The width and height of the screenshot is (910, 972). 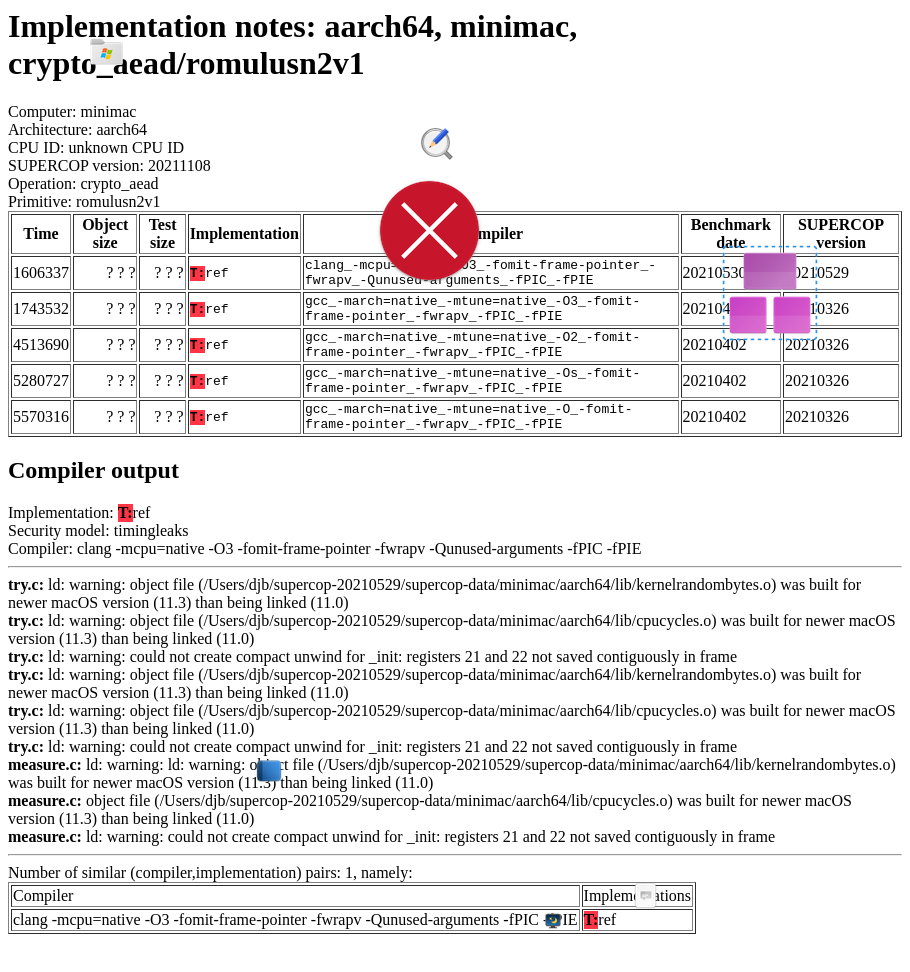 I want to click on subrip subtitle file (.srt), so click(x=645, y=895).